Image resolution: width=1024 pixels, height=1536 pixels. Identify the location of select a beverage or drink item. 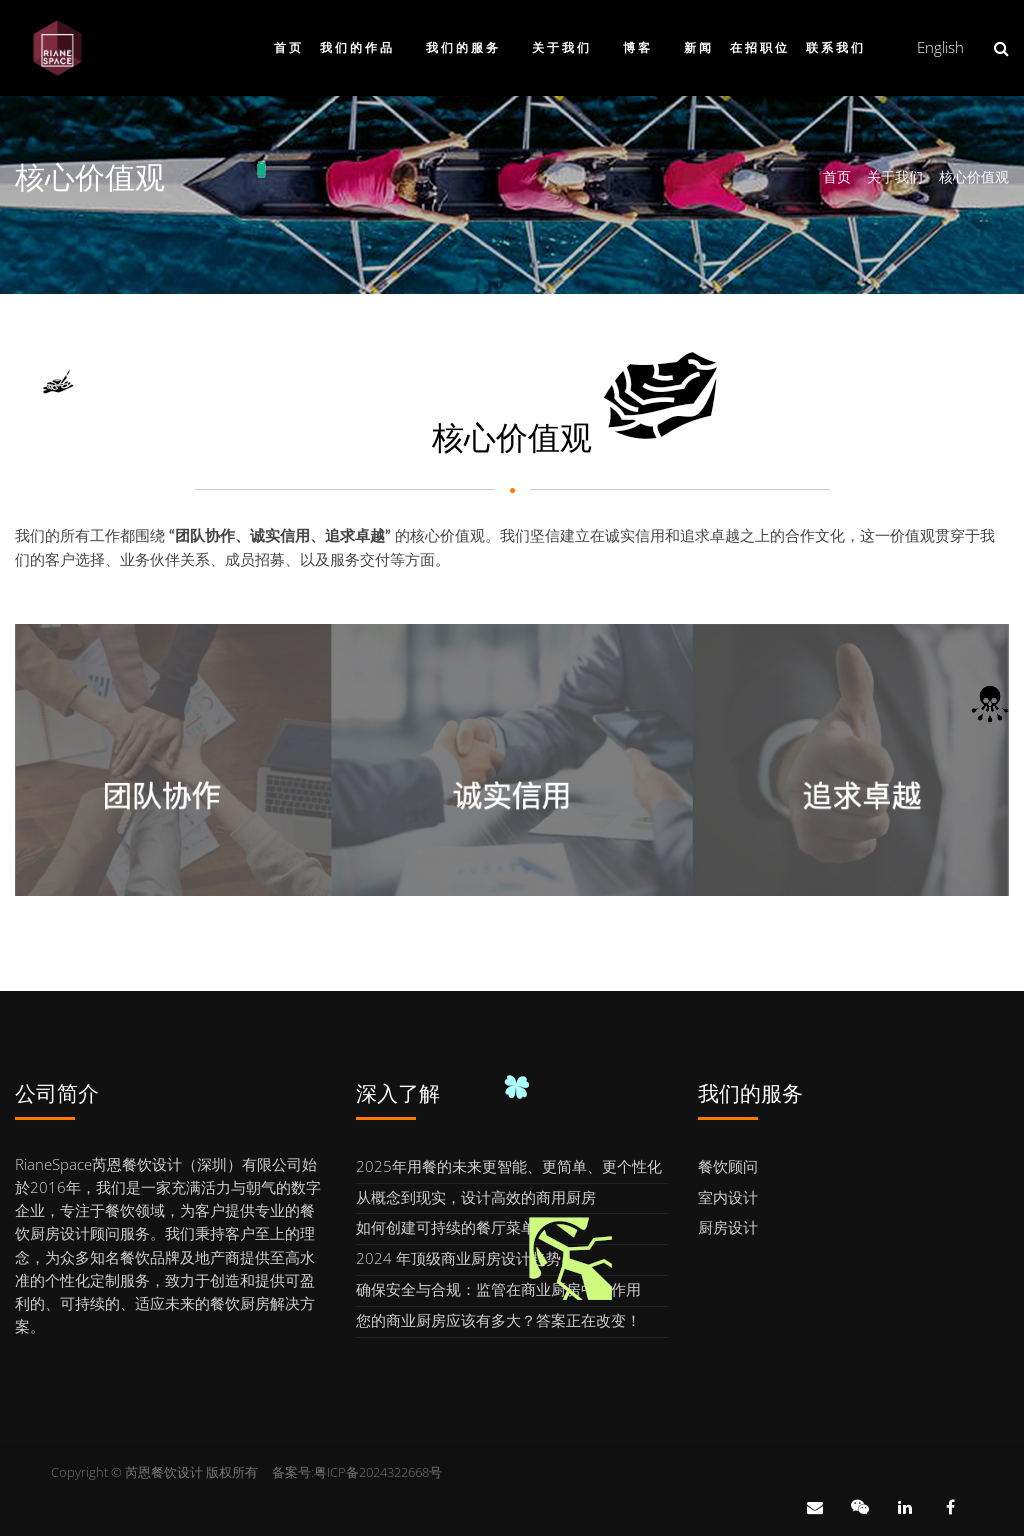
(261, 169).